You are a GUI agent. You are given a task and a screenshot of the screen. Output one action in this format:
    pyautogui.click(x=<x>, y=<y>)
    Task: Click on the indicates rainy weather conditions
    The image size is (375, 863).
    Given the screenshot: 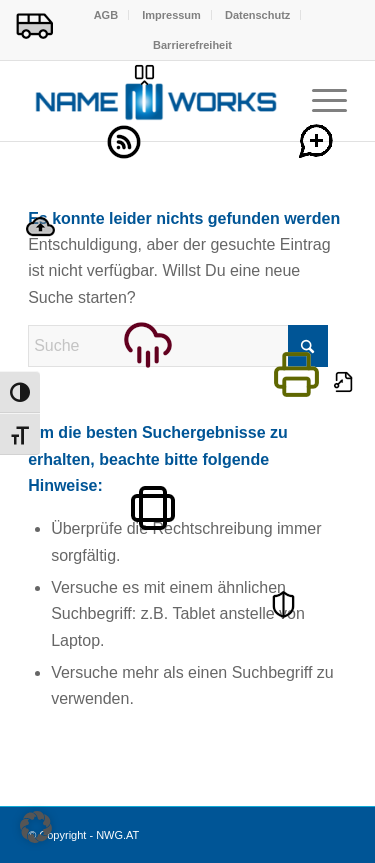 What is the action you would take?
    pyautogui.click(x=148, y=344)
    